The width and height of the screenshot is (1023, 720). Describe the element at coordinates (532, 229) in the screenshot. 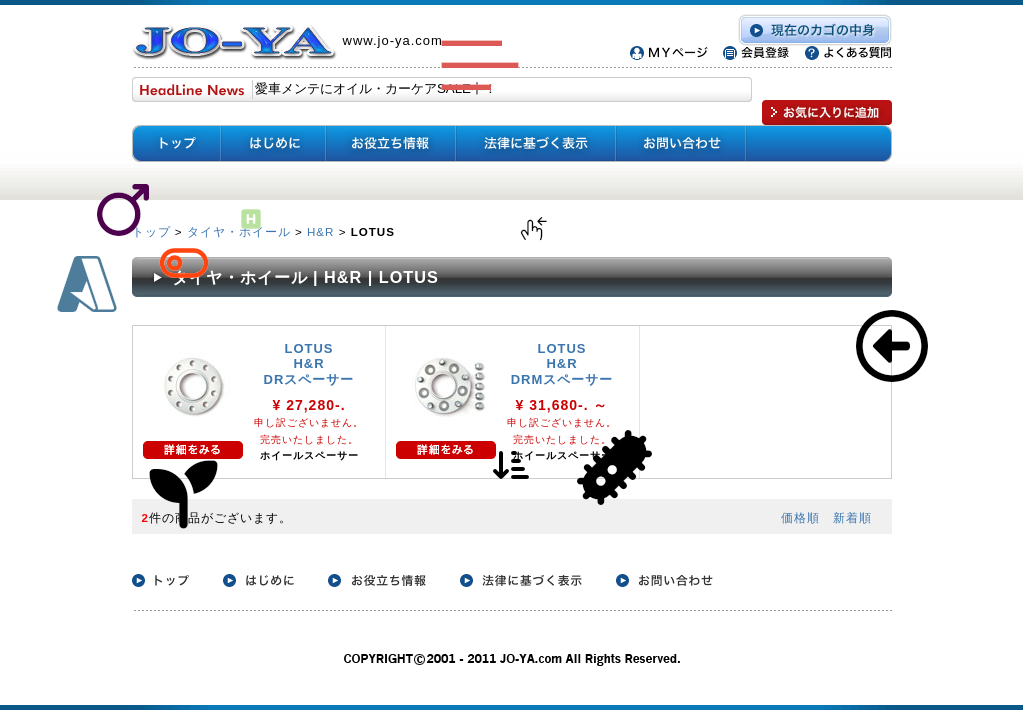

I see `swipe left to navigate or dismiss` at that location.